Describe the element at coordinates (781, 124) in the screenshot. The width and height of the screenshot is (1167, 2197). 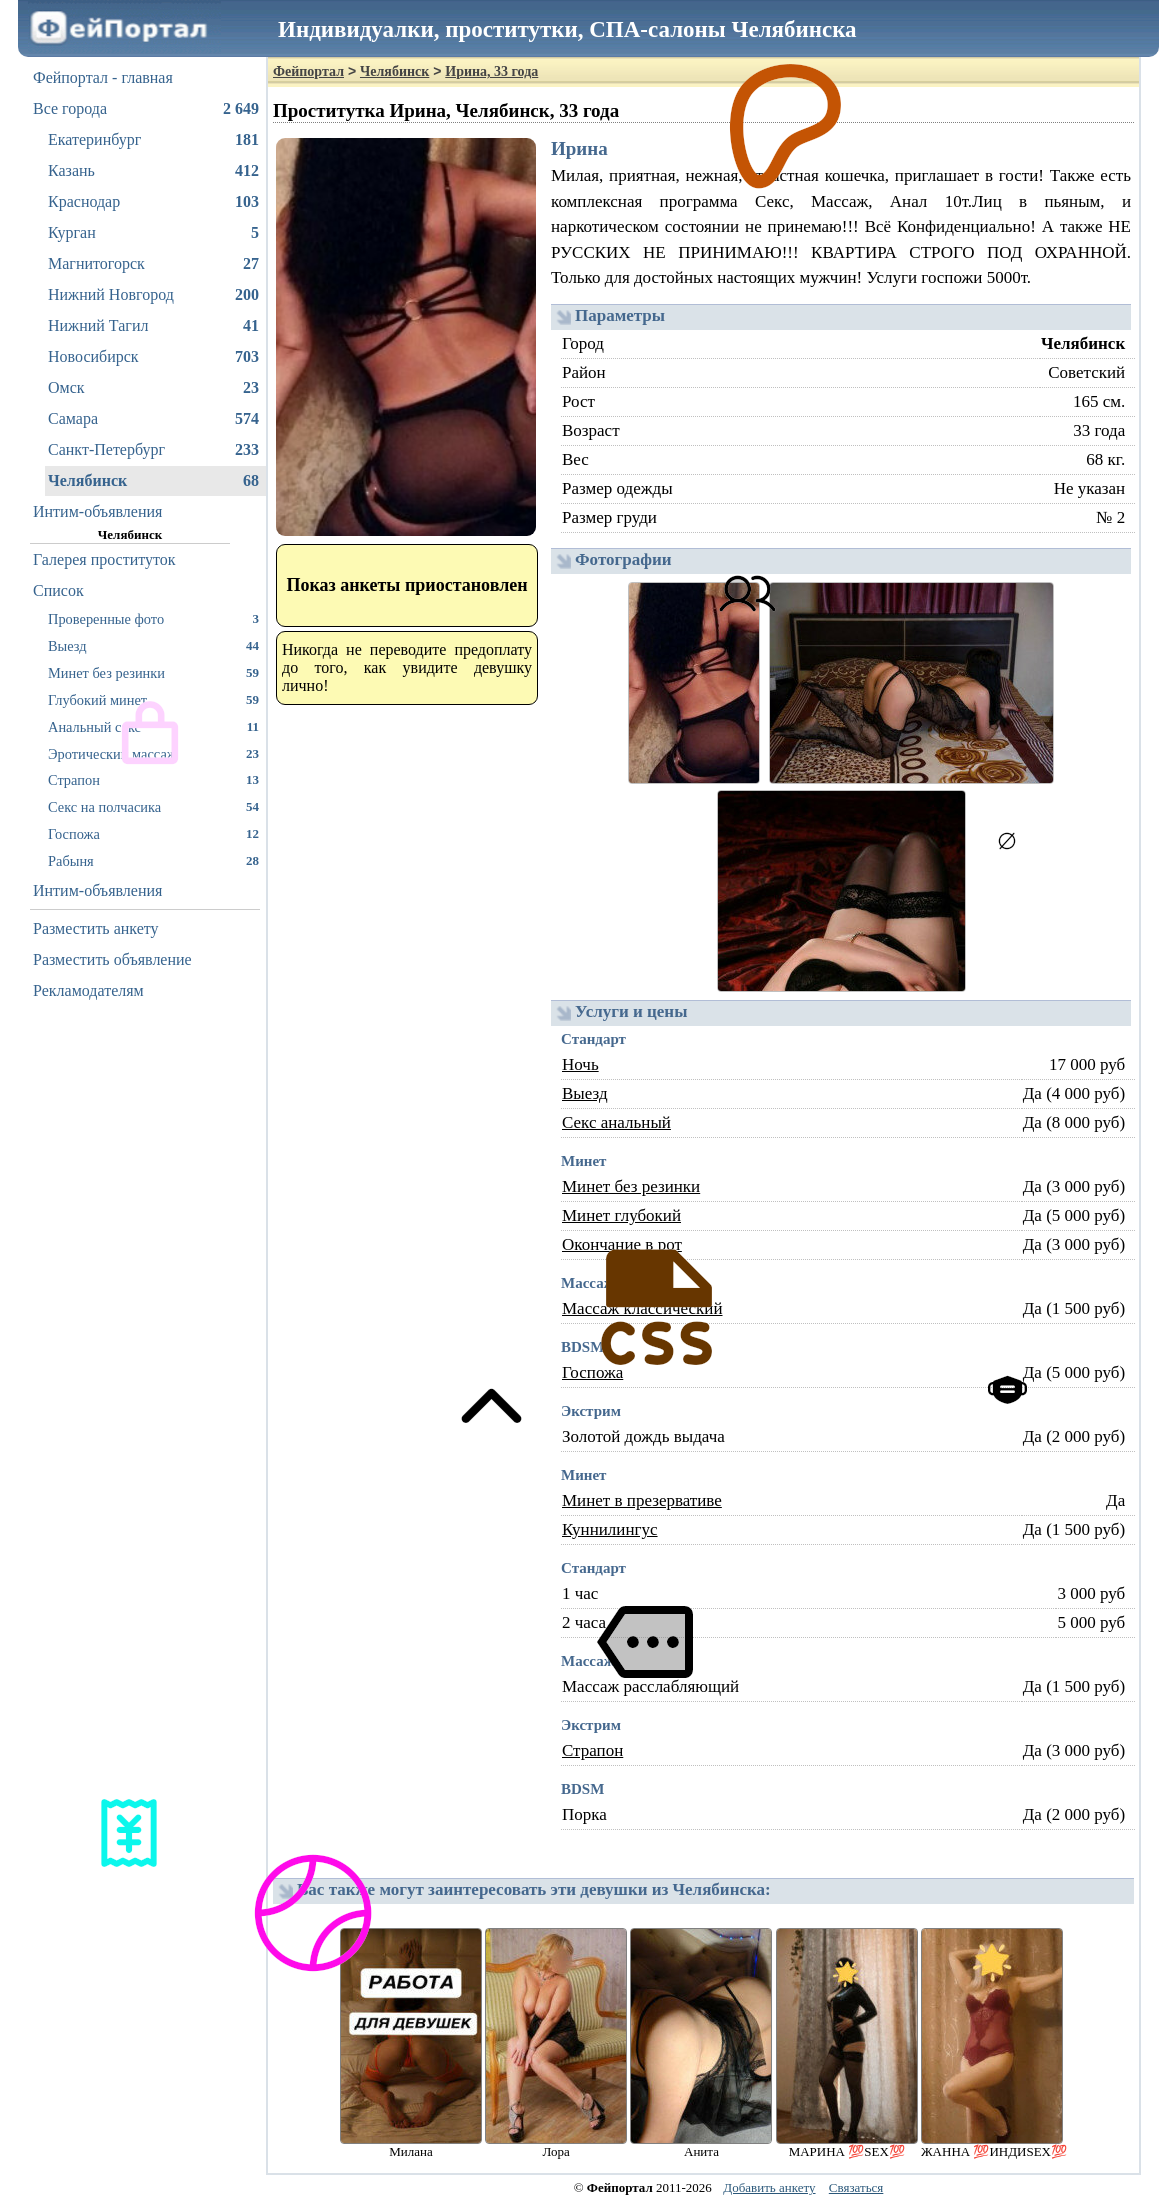
I see `visit creator's patreon page` at that location.